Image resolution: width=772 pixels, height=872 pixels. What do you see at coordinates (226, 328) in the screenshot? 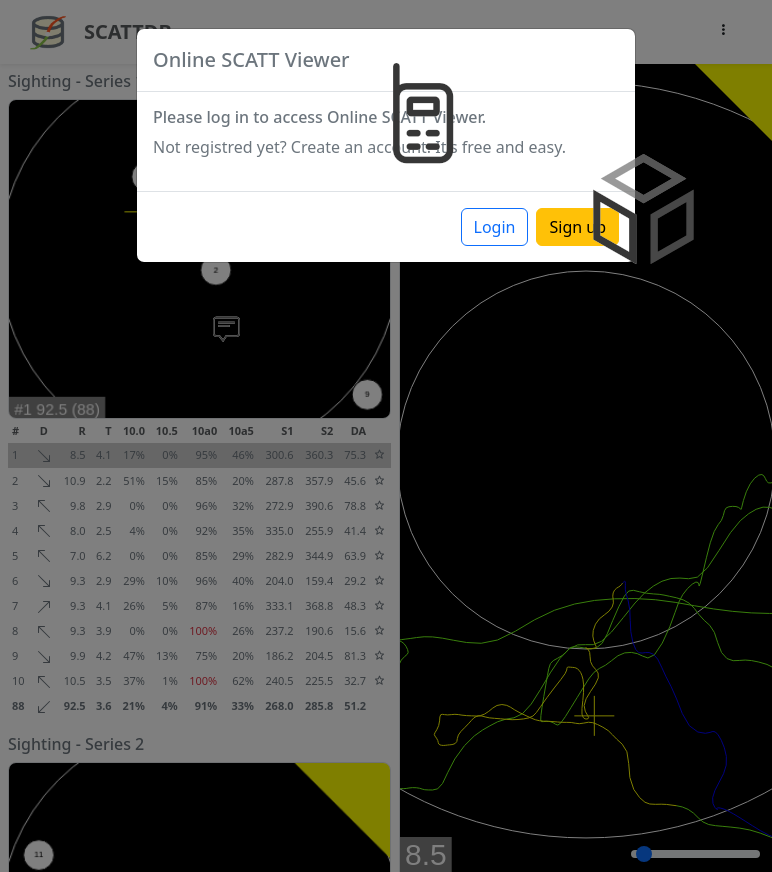
I see `open the messaging app` at bounding box center [226, 328].